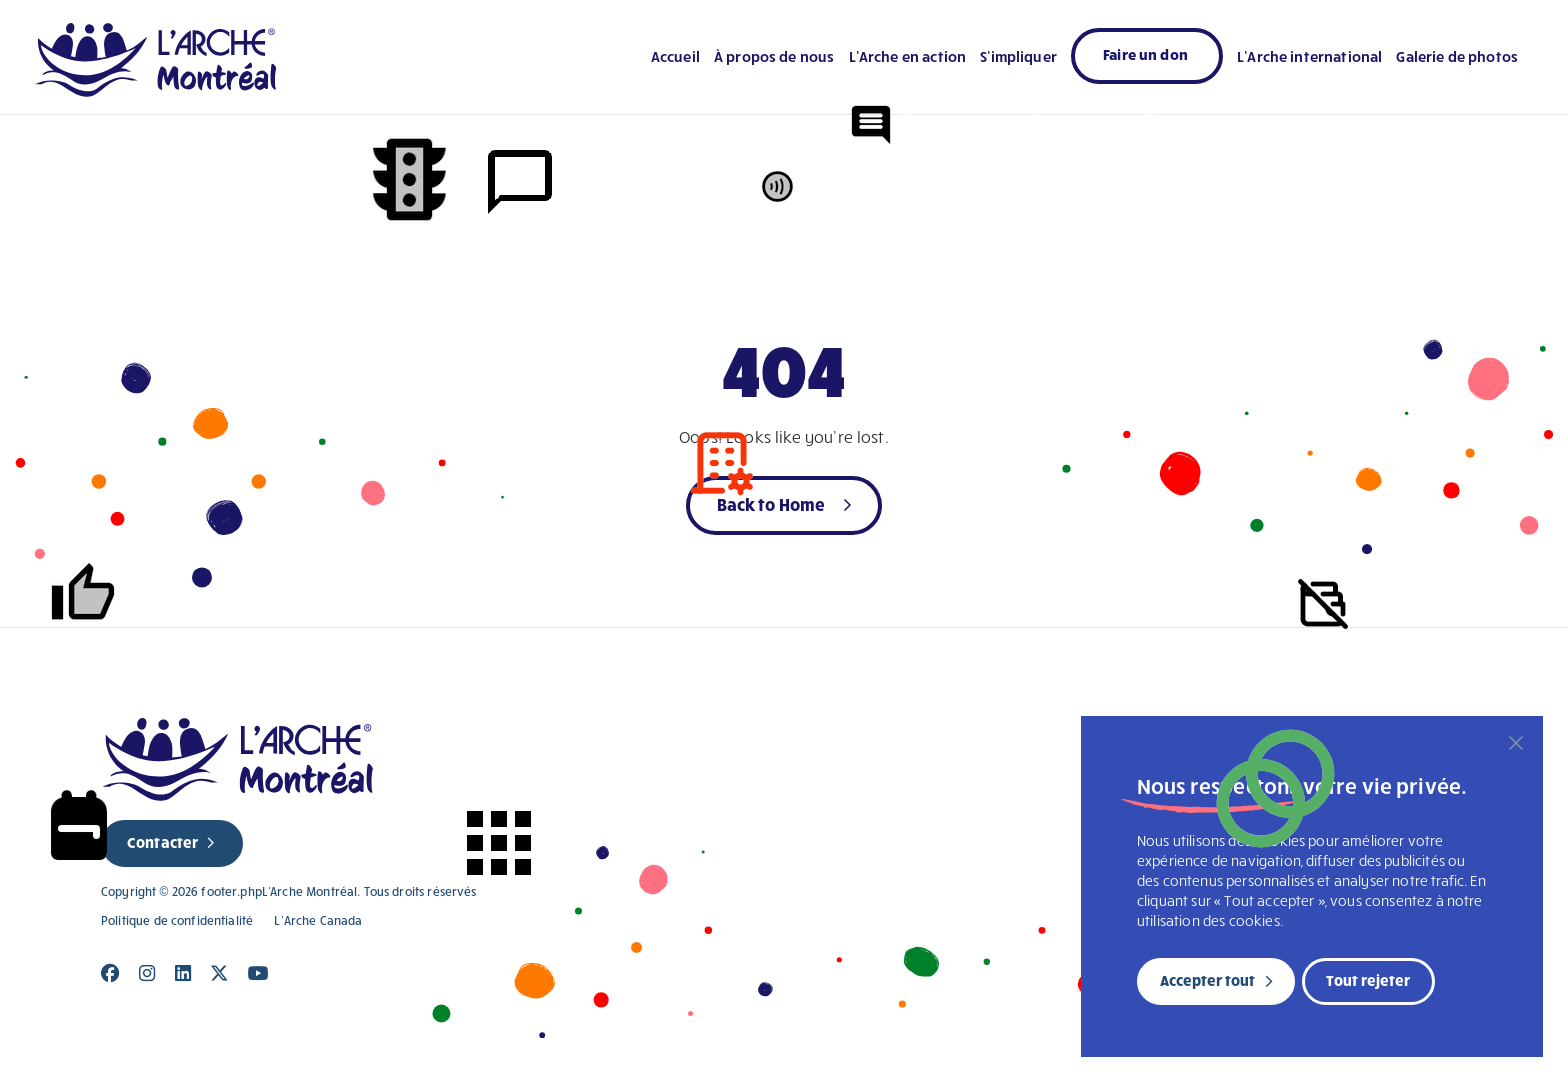  I want to click on tap to pay with contactless payment, so click(777, 186).